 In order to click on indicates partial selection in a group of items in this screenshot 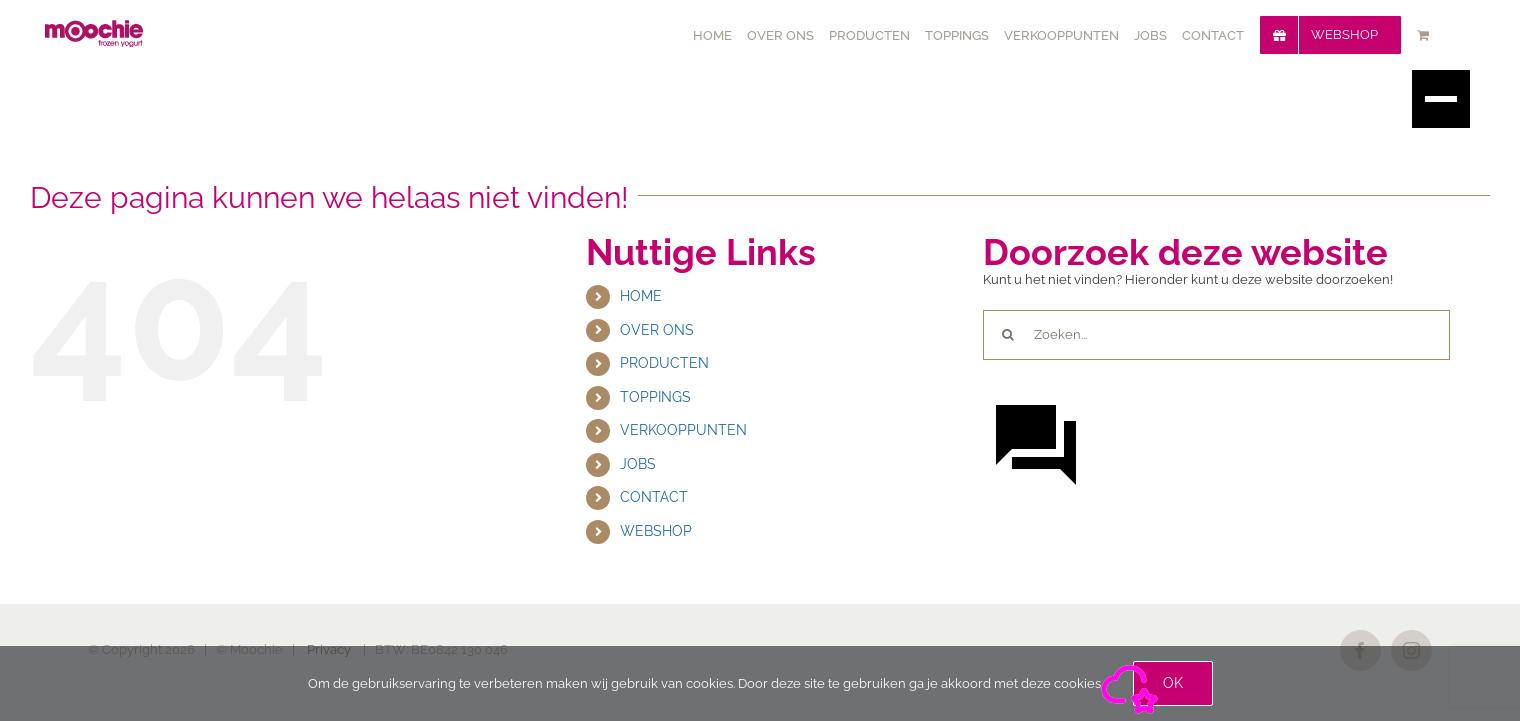, I will do `click(1441, 99)`.